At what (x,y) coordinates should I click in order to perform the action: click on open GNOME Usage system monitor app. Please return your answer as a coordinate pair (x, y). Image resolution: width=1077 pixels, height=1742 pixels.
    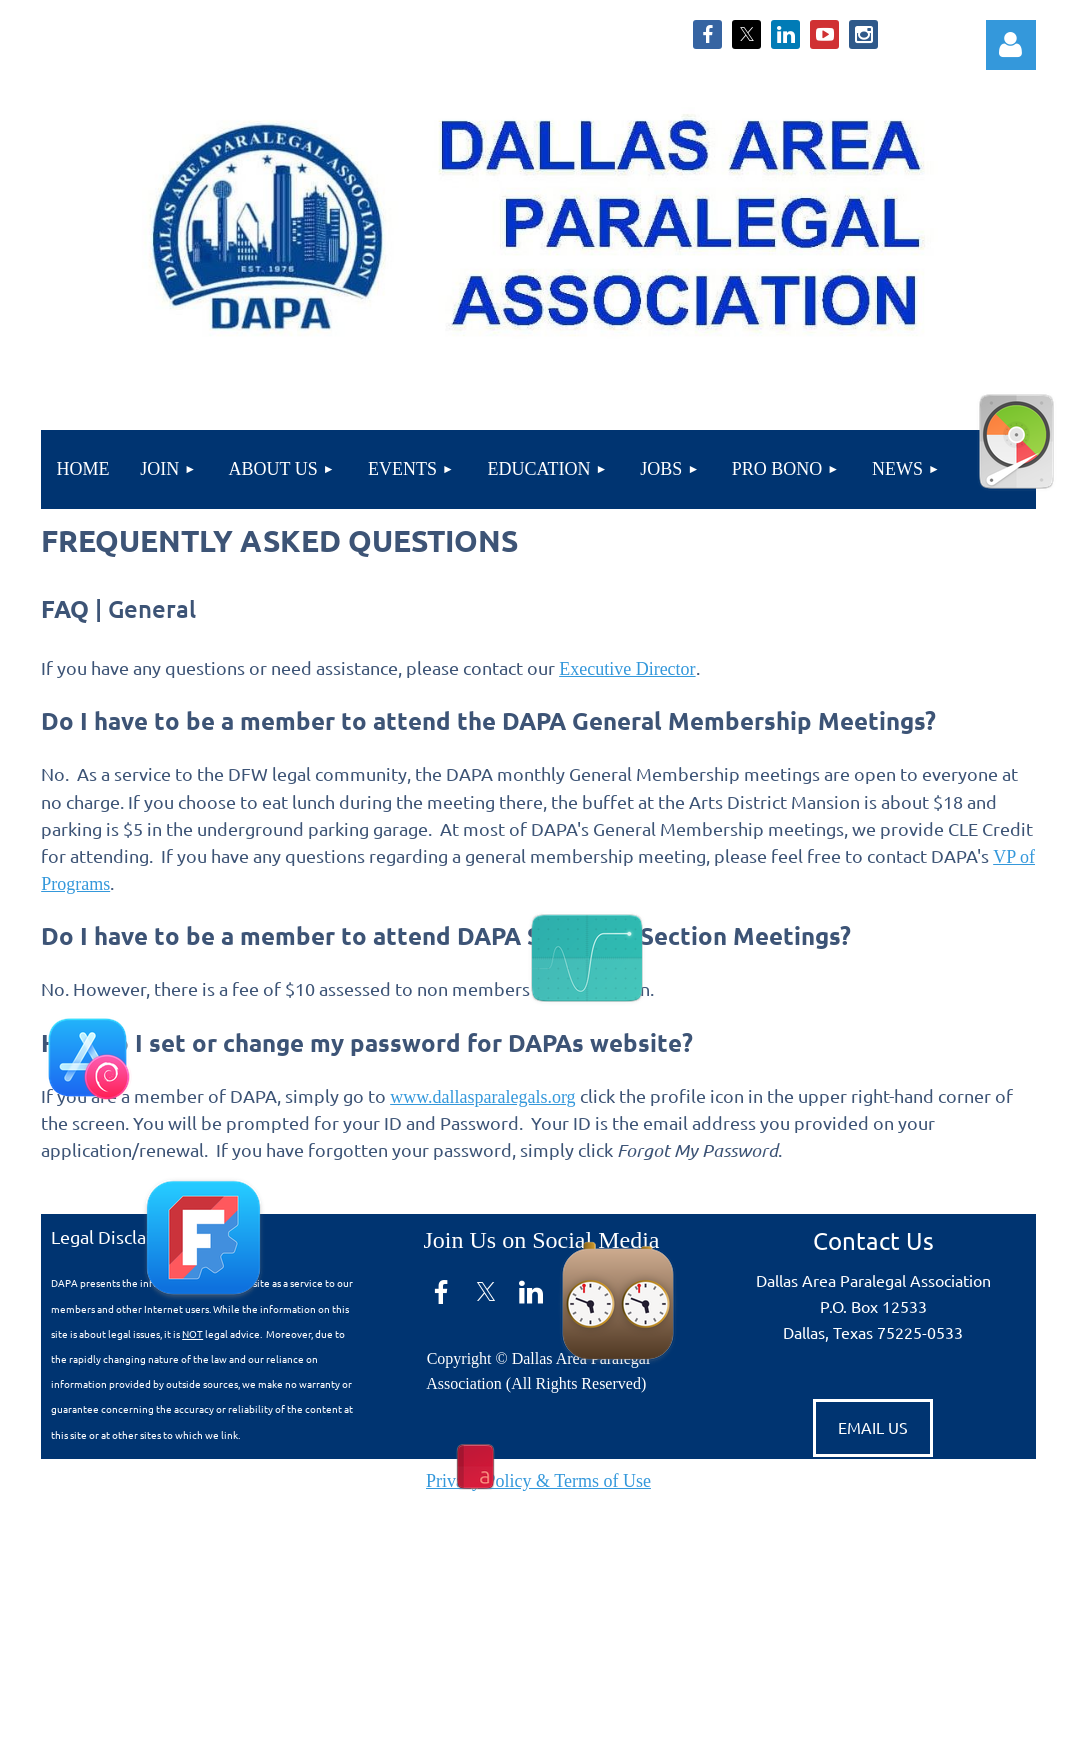
    Looking at the image, I should click on (587, 958).